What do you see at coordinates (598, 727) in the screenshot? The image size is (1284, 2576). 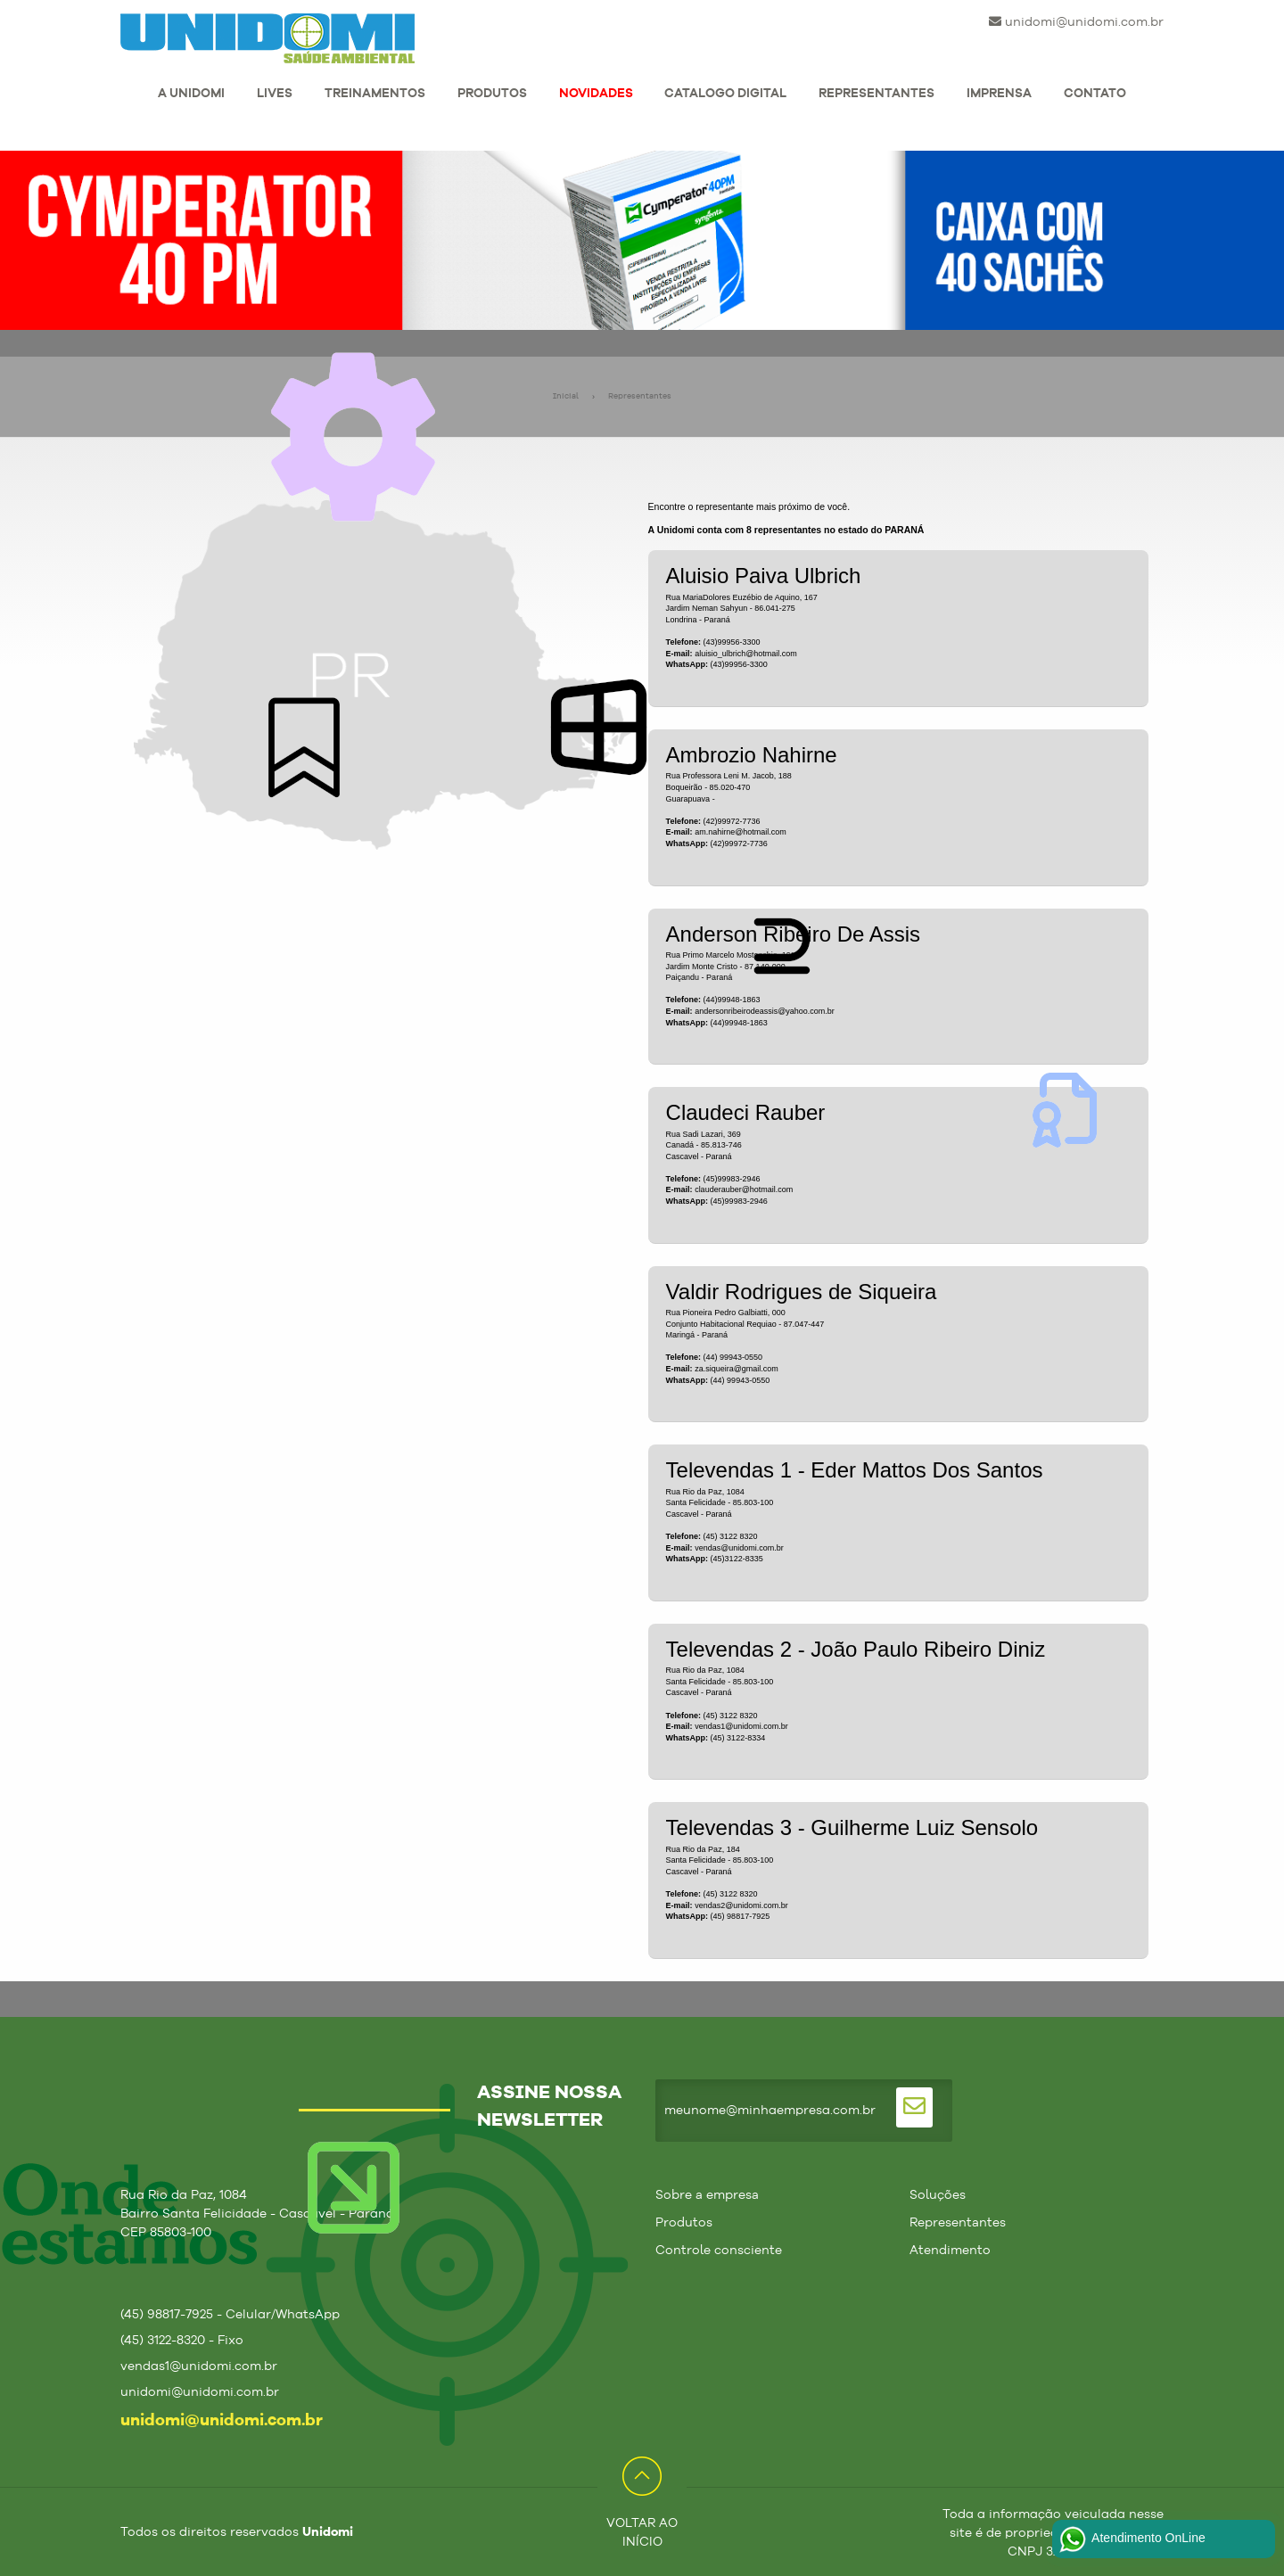 I see `open windows settings or system options` at bounding box center [598, 727].